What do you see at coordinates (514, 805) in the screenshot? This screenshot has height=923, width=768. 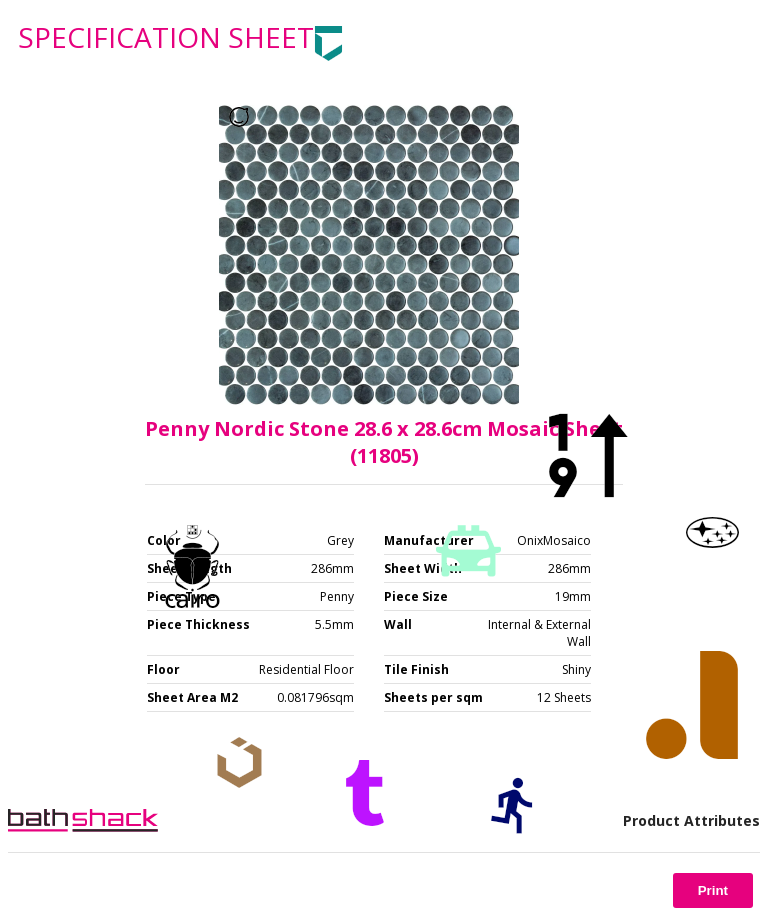 I see `start running or jogging activity` at bounding box center [514, 805].